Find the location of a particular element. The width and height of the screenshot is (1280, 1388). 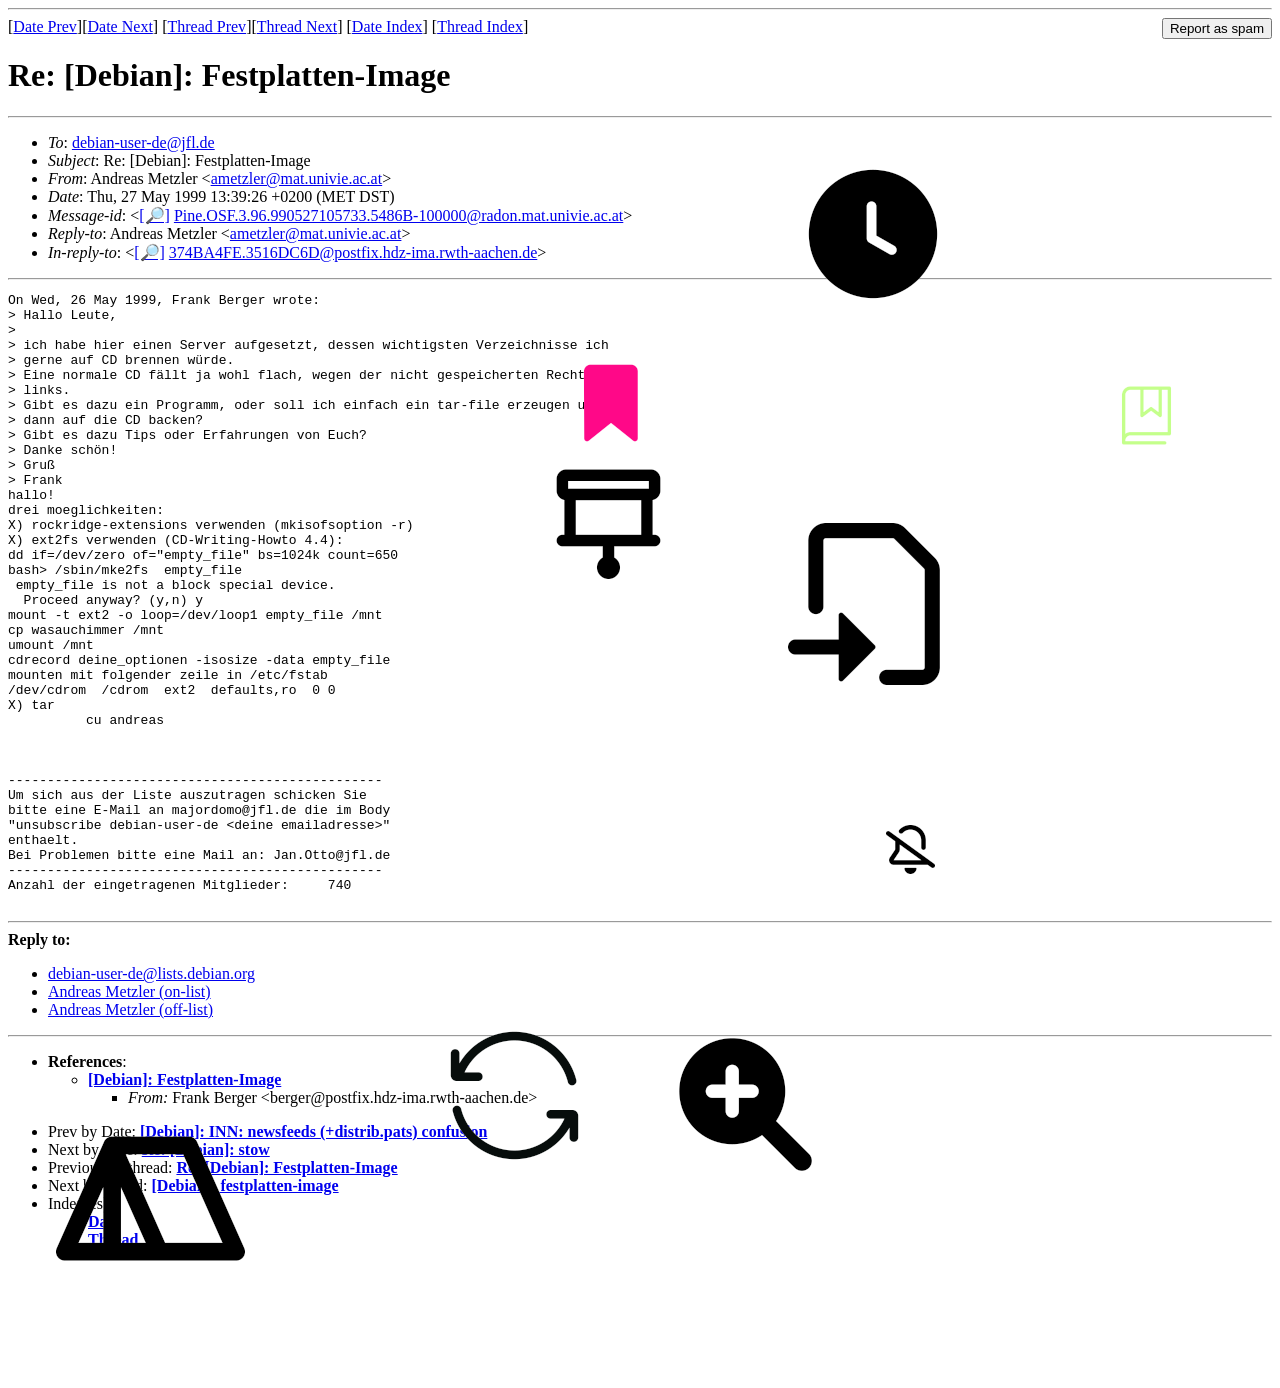

access camping or outdoor activity features is located at coordinates (150, 1204).